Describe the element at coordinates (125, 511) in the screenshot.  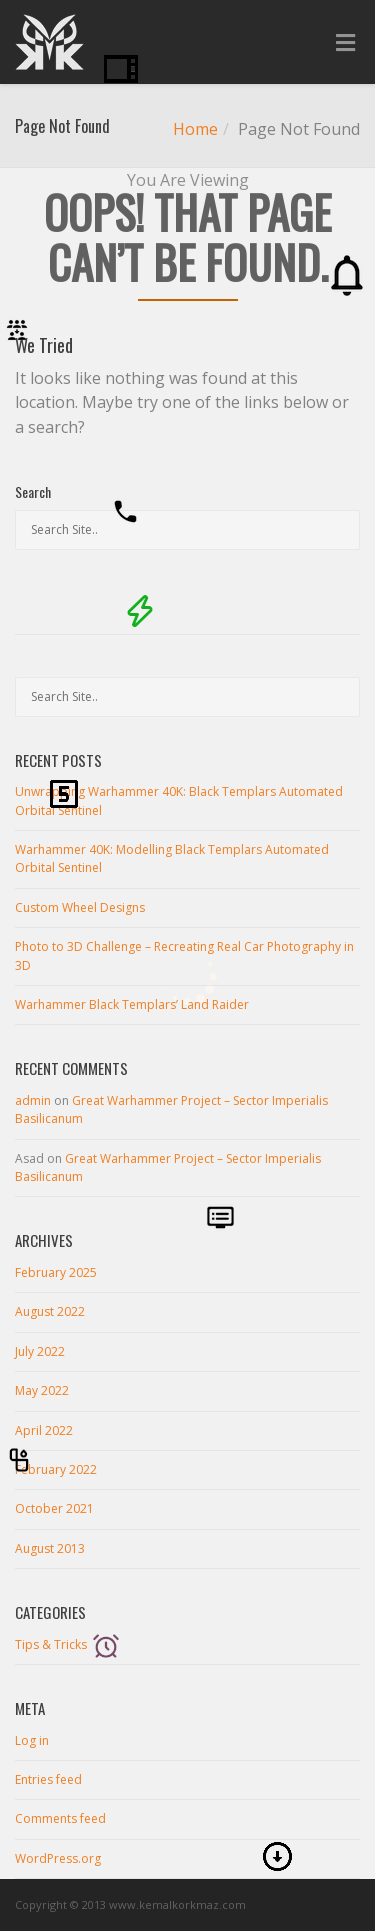
I see `make a phone call` at that location.